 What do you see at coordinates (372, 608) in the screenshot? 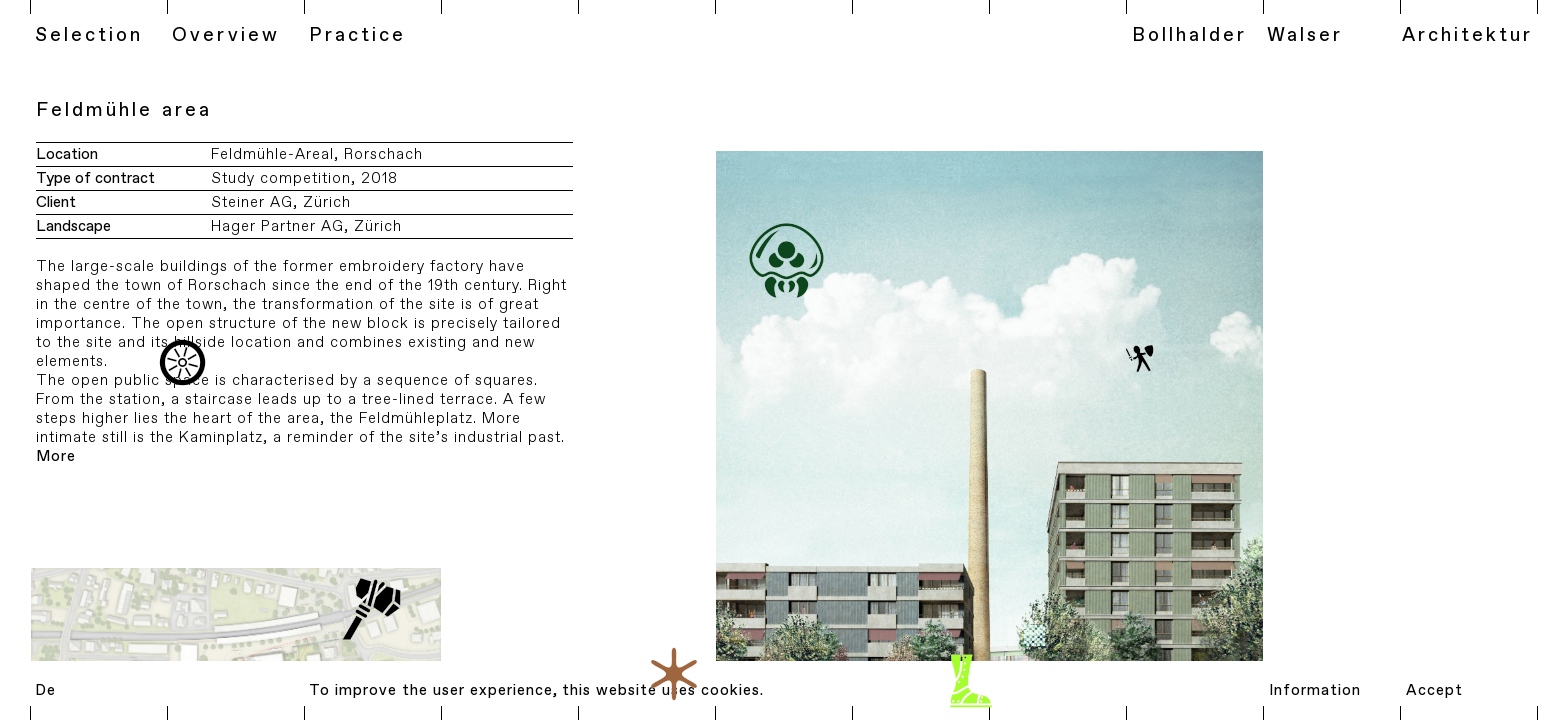
I see `stone age or primitive tool category in a crafting game` at bounding box center [372, 608].